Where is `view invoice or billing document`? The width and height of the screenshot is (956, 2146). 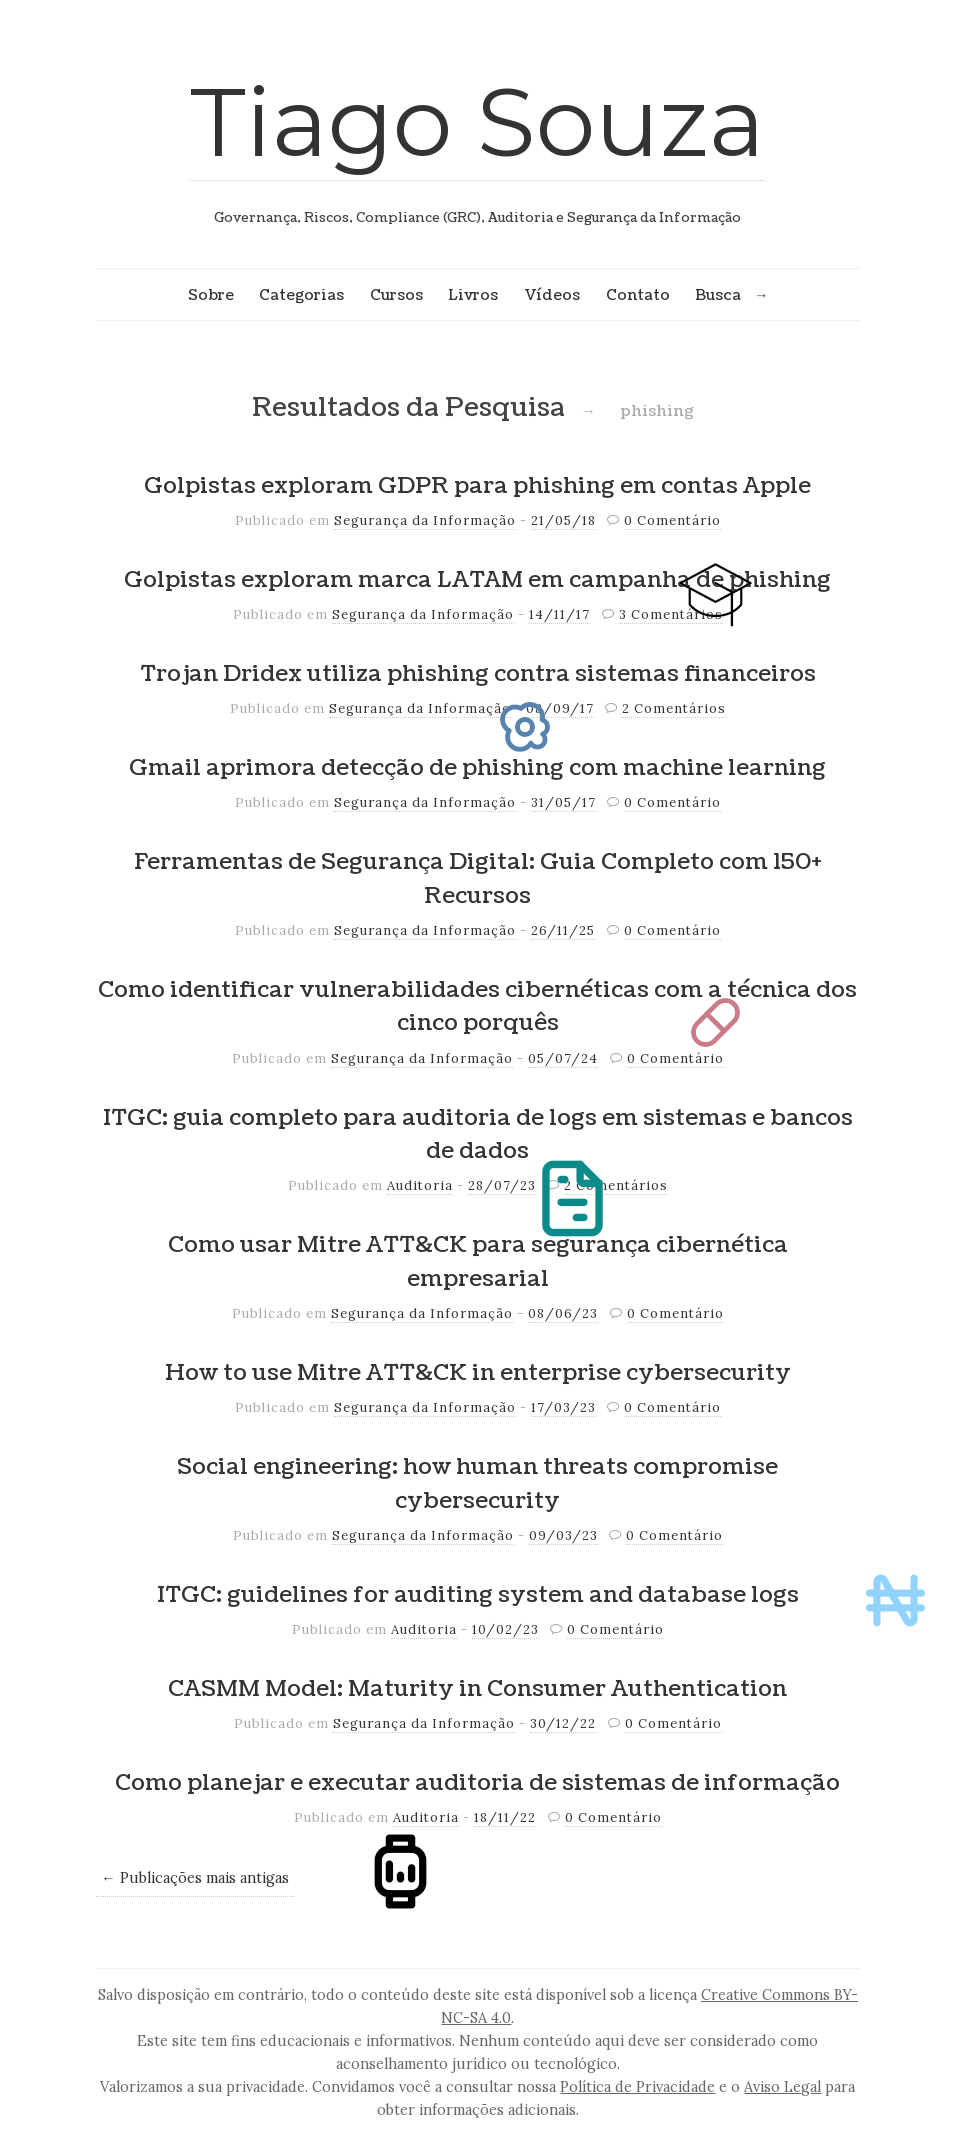
view invoice or billing document is located at coordinates (572, 1198).